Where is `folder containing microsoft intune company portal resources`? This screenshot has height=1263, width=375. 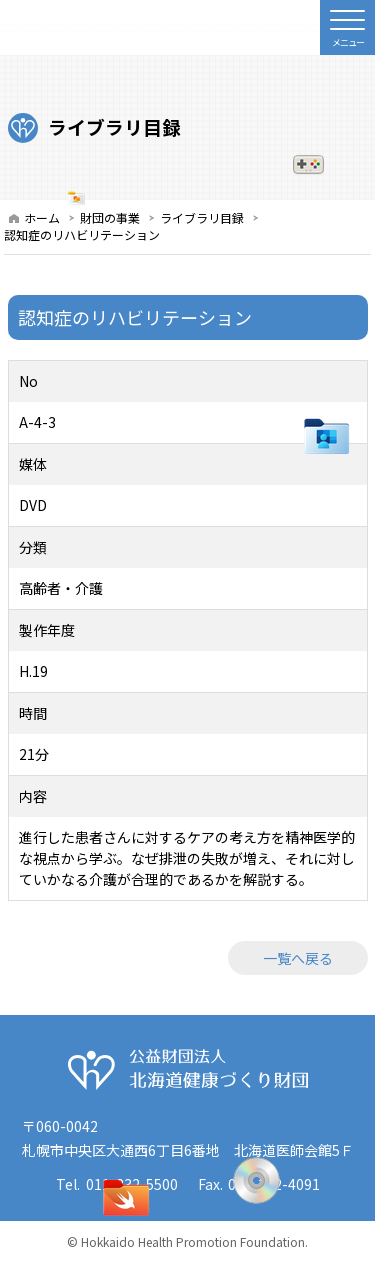 folder containing microsoft intune company portal resources is located at coordinates (326, 437).